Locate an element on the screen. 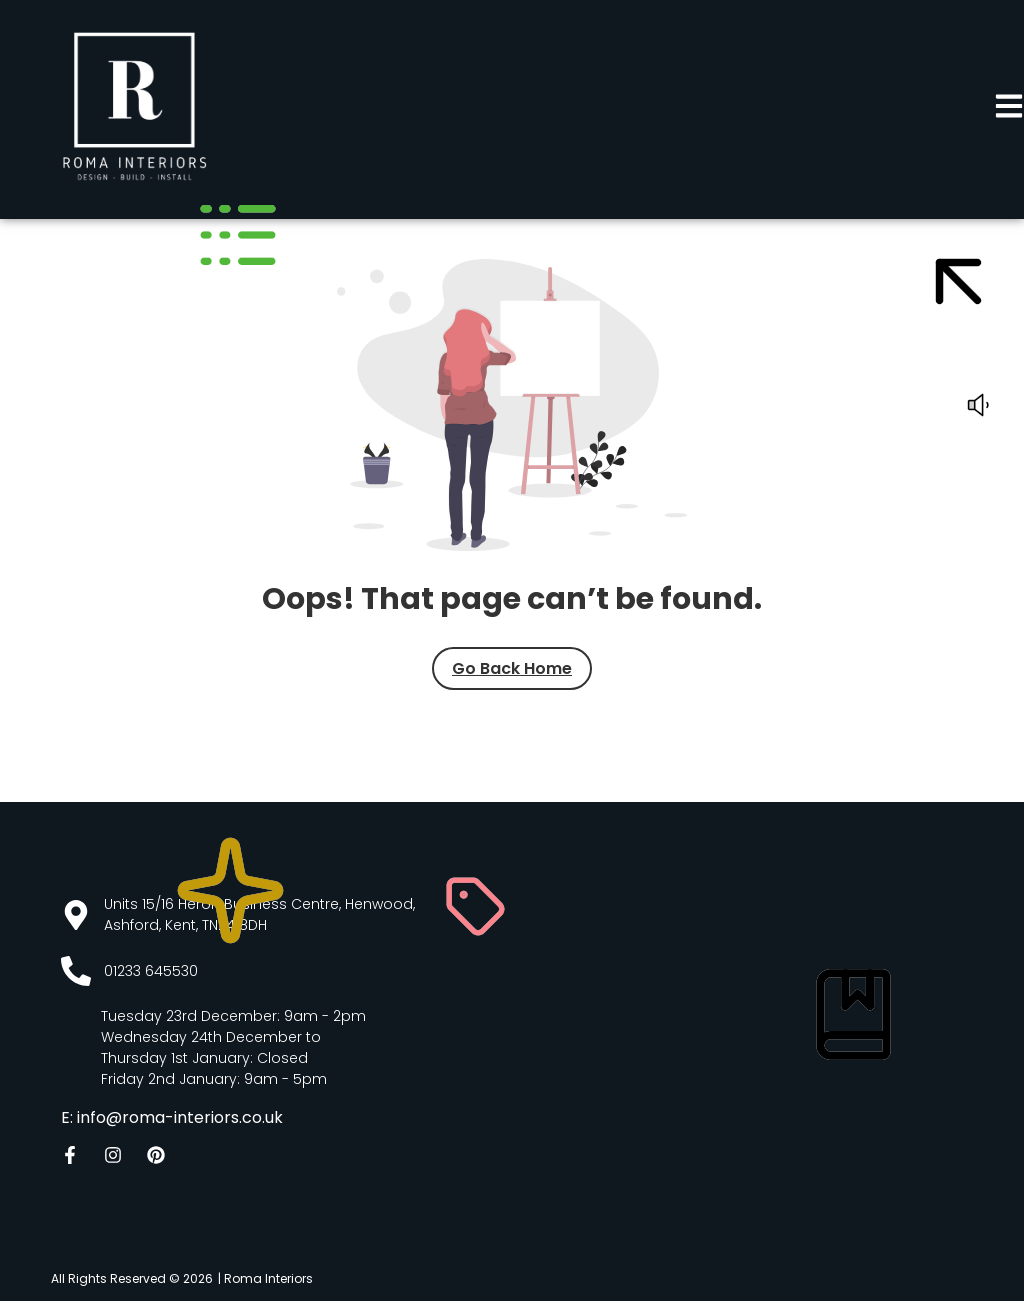 The height and width of the screenshot is (1301, 1024). view activity logs or history is located at coordinates (238, 235).